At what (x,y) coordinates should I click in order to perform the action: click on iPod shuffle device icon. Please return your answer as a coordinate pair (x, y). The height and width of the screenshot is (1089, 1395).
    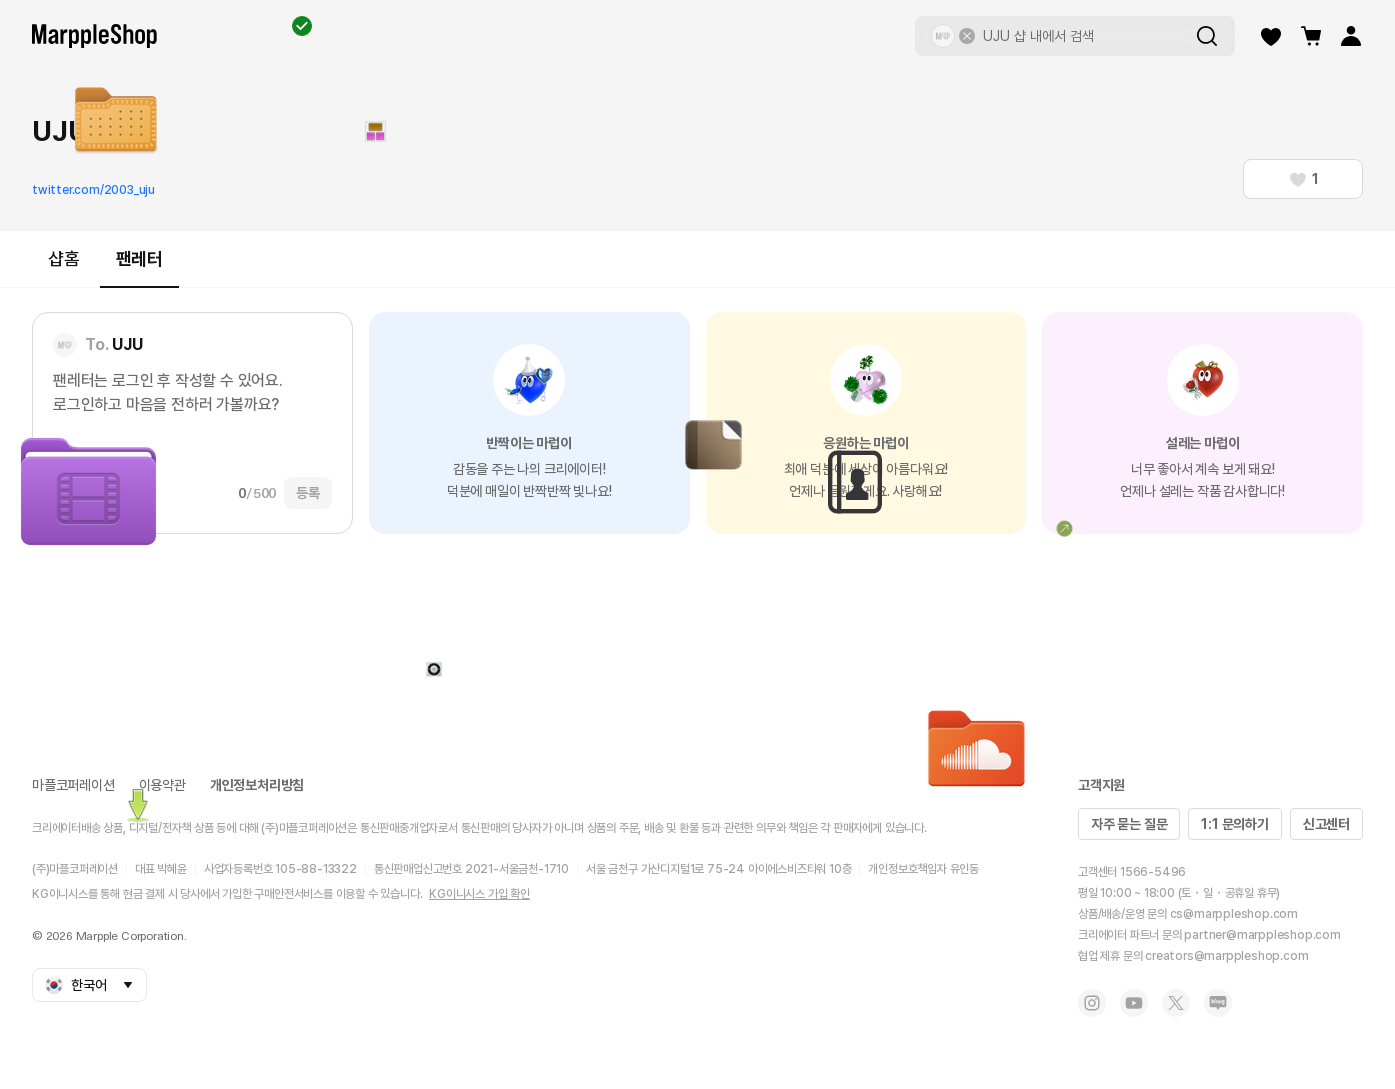
    Looking at the image, I should click on (434, 669).